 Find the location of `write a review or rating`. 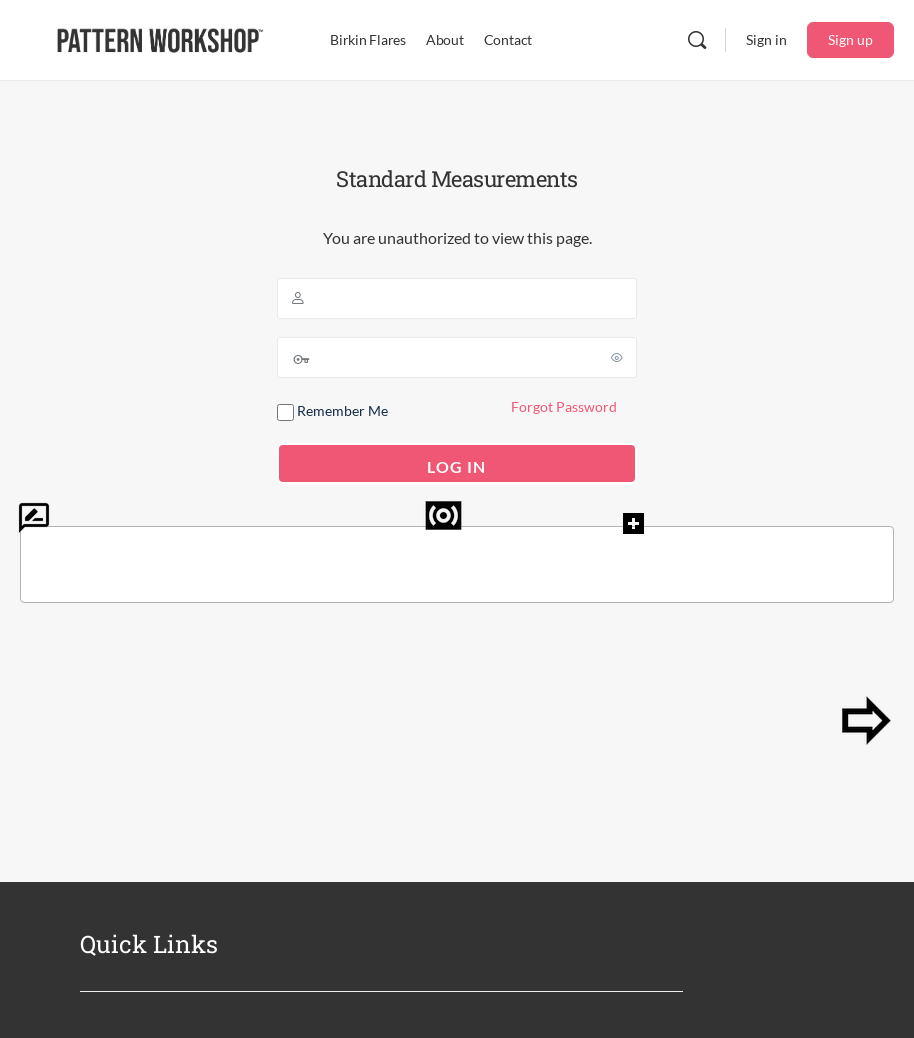

write a review or rating is located at coordinates (34, 518).